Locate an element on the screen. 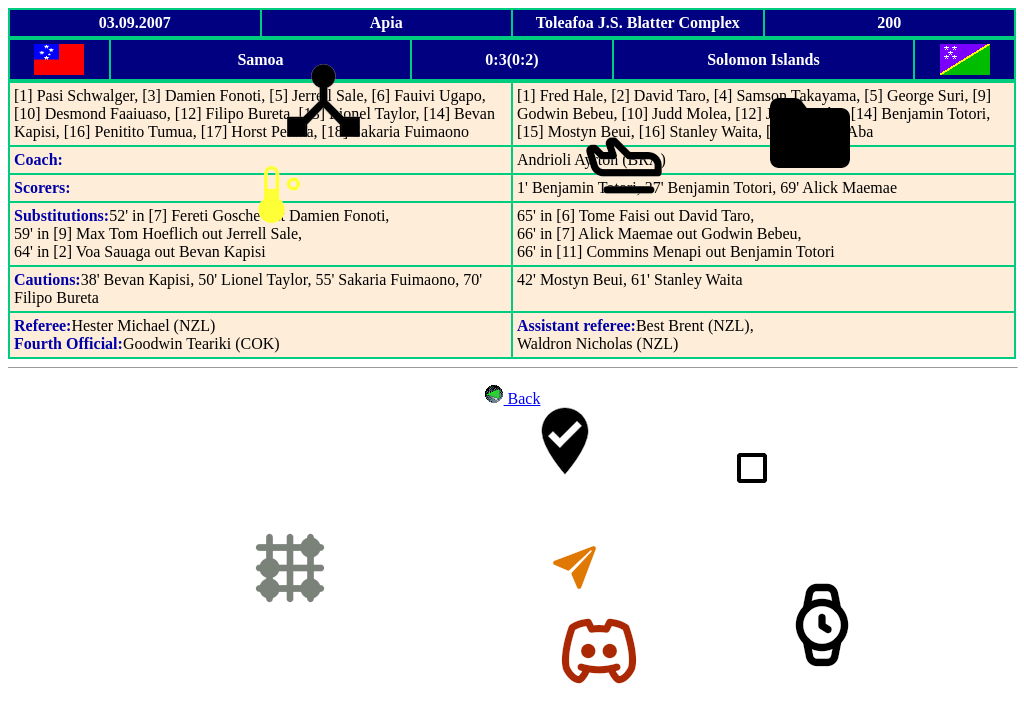 The width and height of the screenshot is (1024, 720). send a message is located at coordinates (574, 567).